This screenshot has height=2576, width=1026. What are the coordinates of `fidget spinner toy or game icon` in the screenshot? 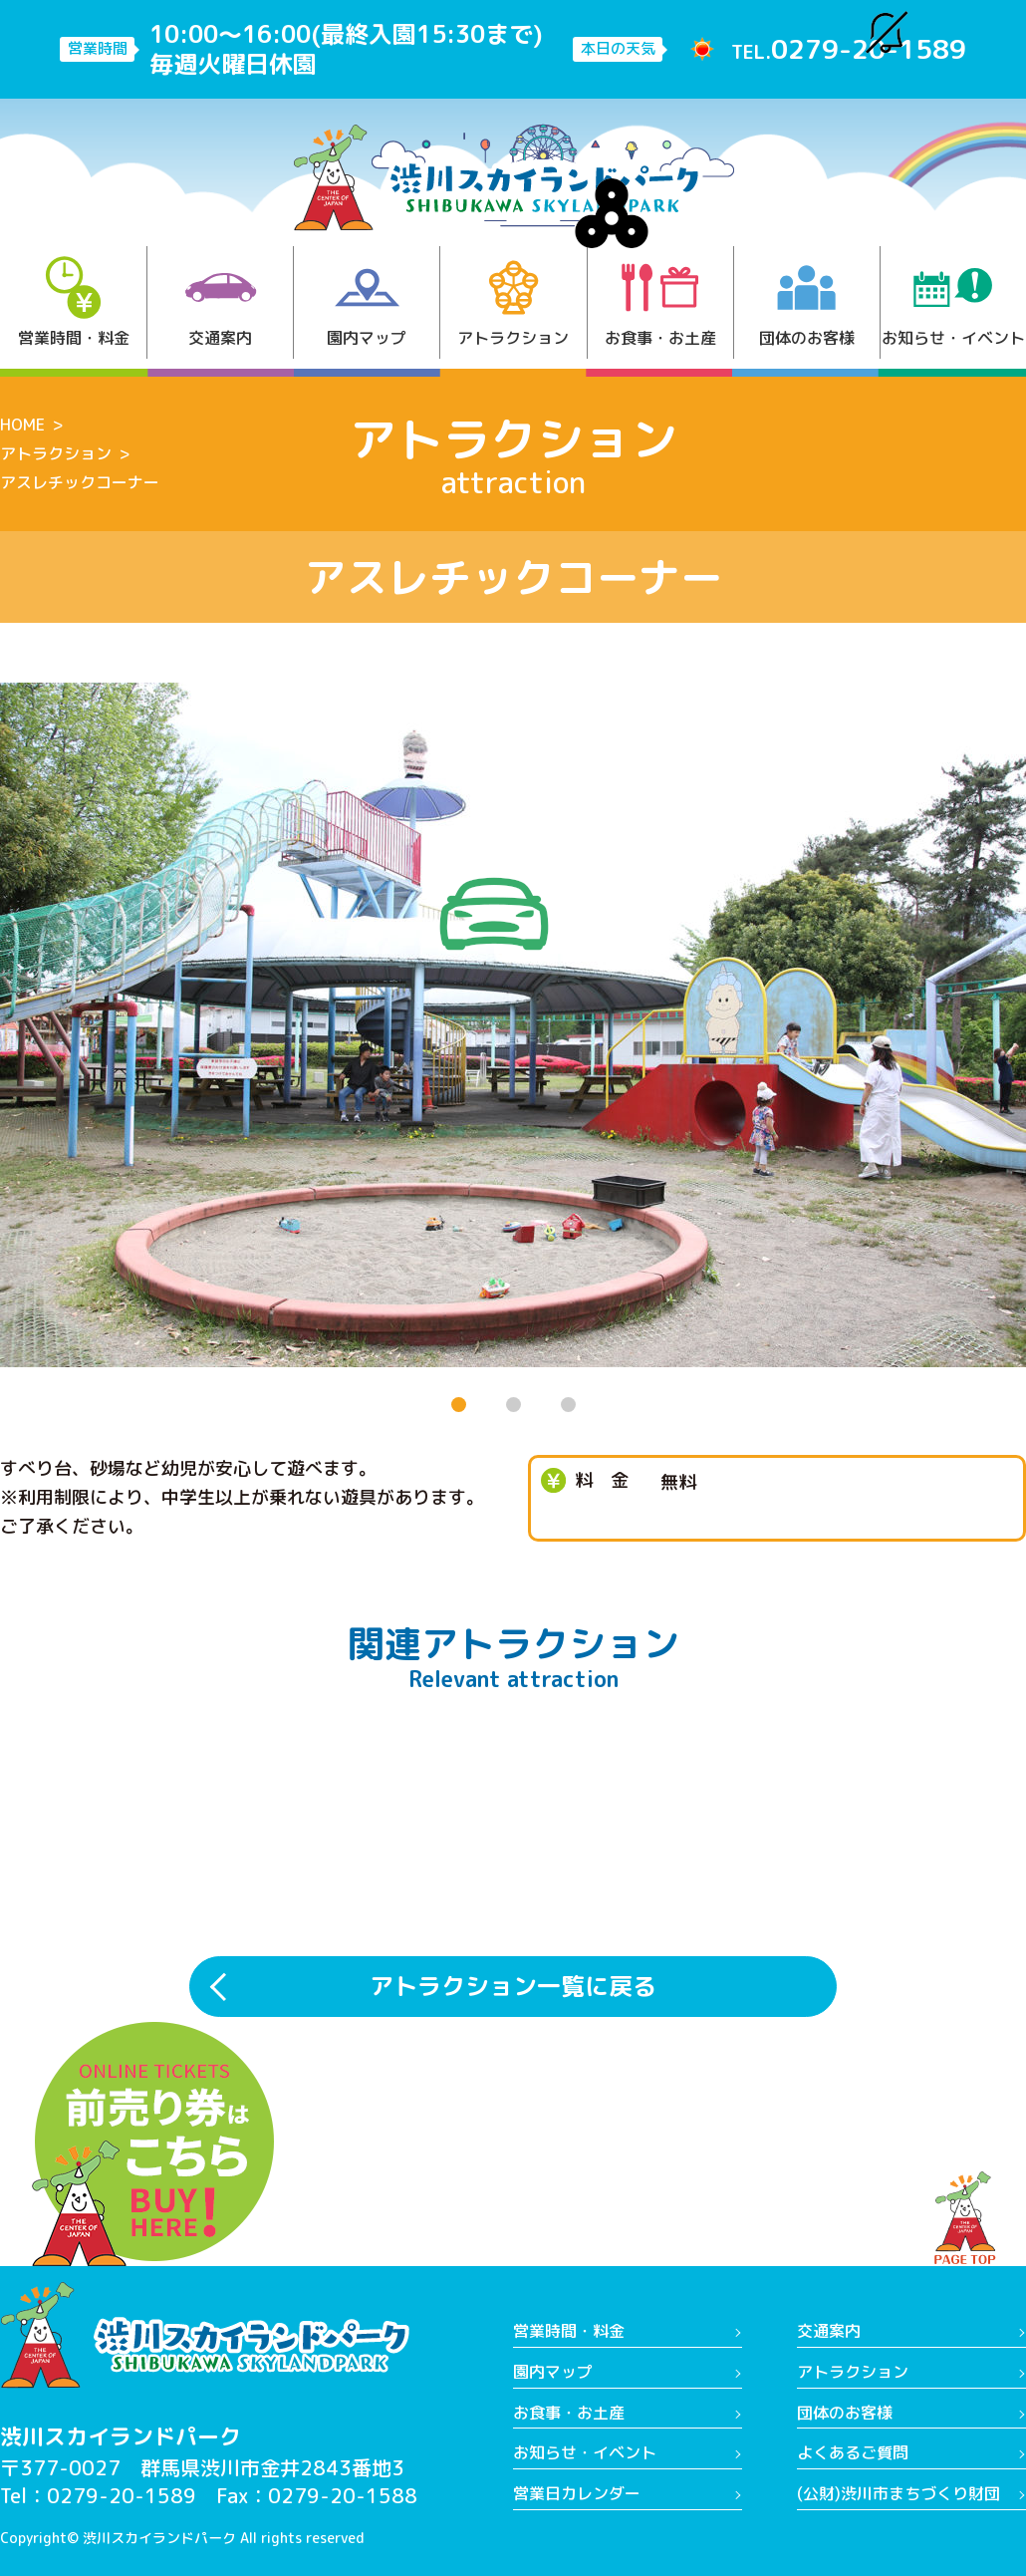 It's located at (612, 218).